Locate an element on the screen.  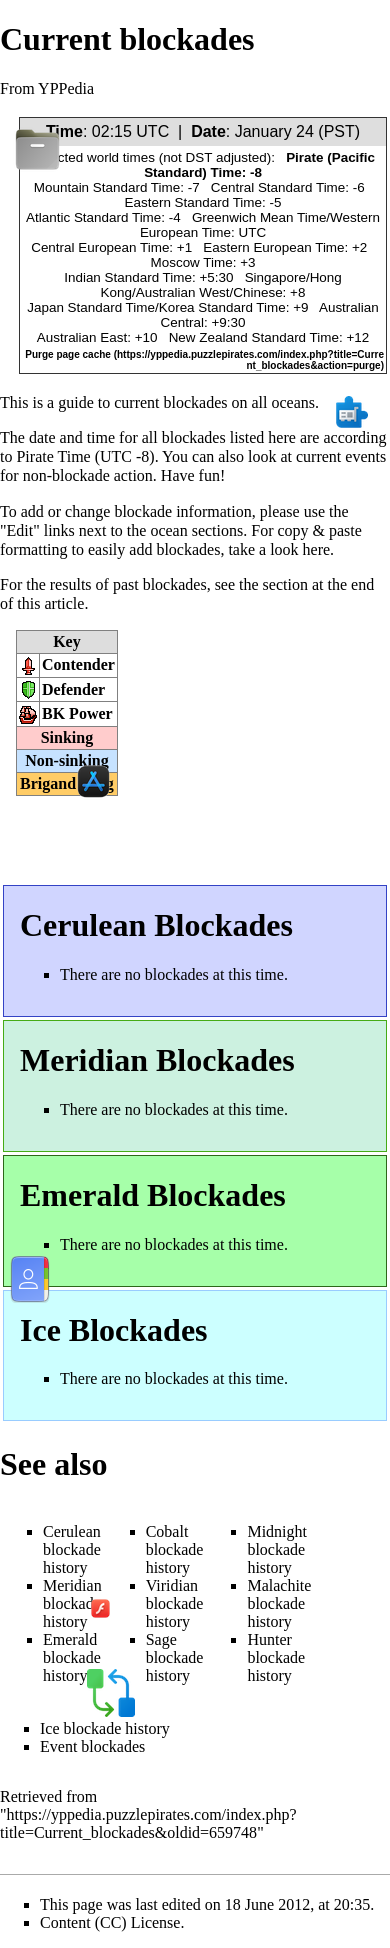
open compatibility settings for apps is located at coordinates (351, 413).